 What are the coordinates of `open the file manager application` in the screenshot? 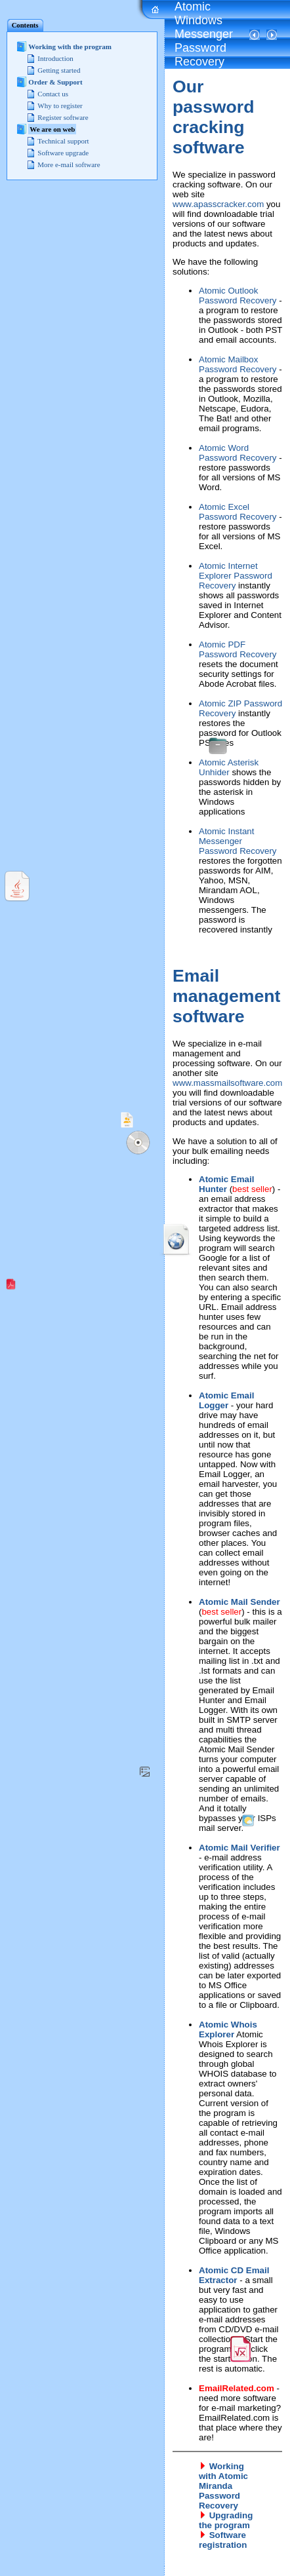 It's located at (218, 746).